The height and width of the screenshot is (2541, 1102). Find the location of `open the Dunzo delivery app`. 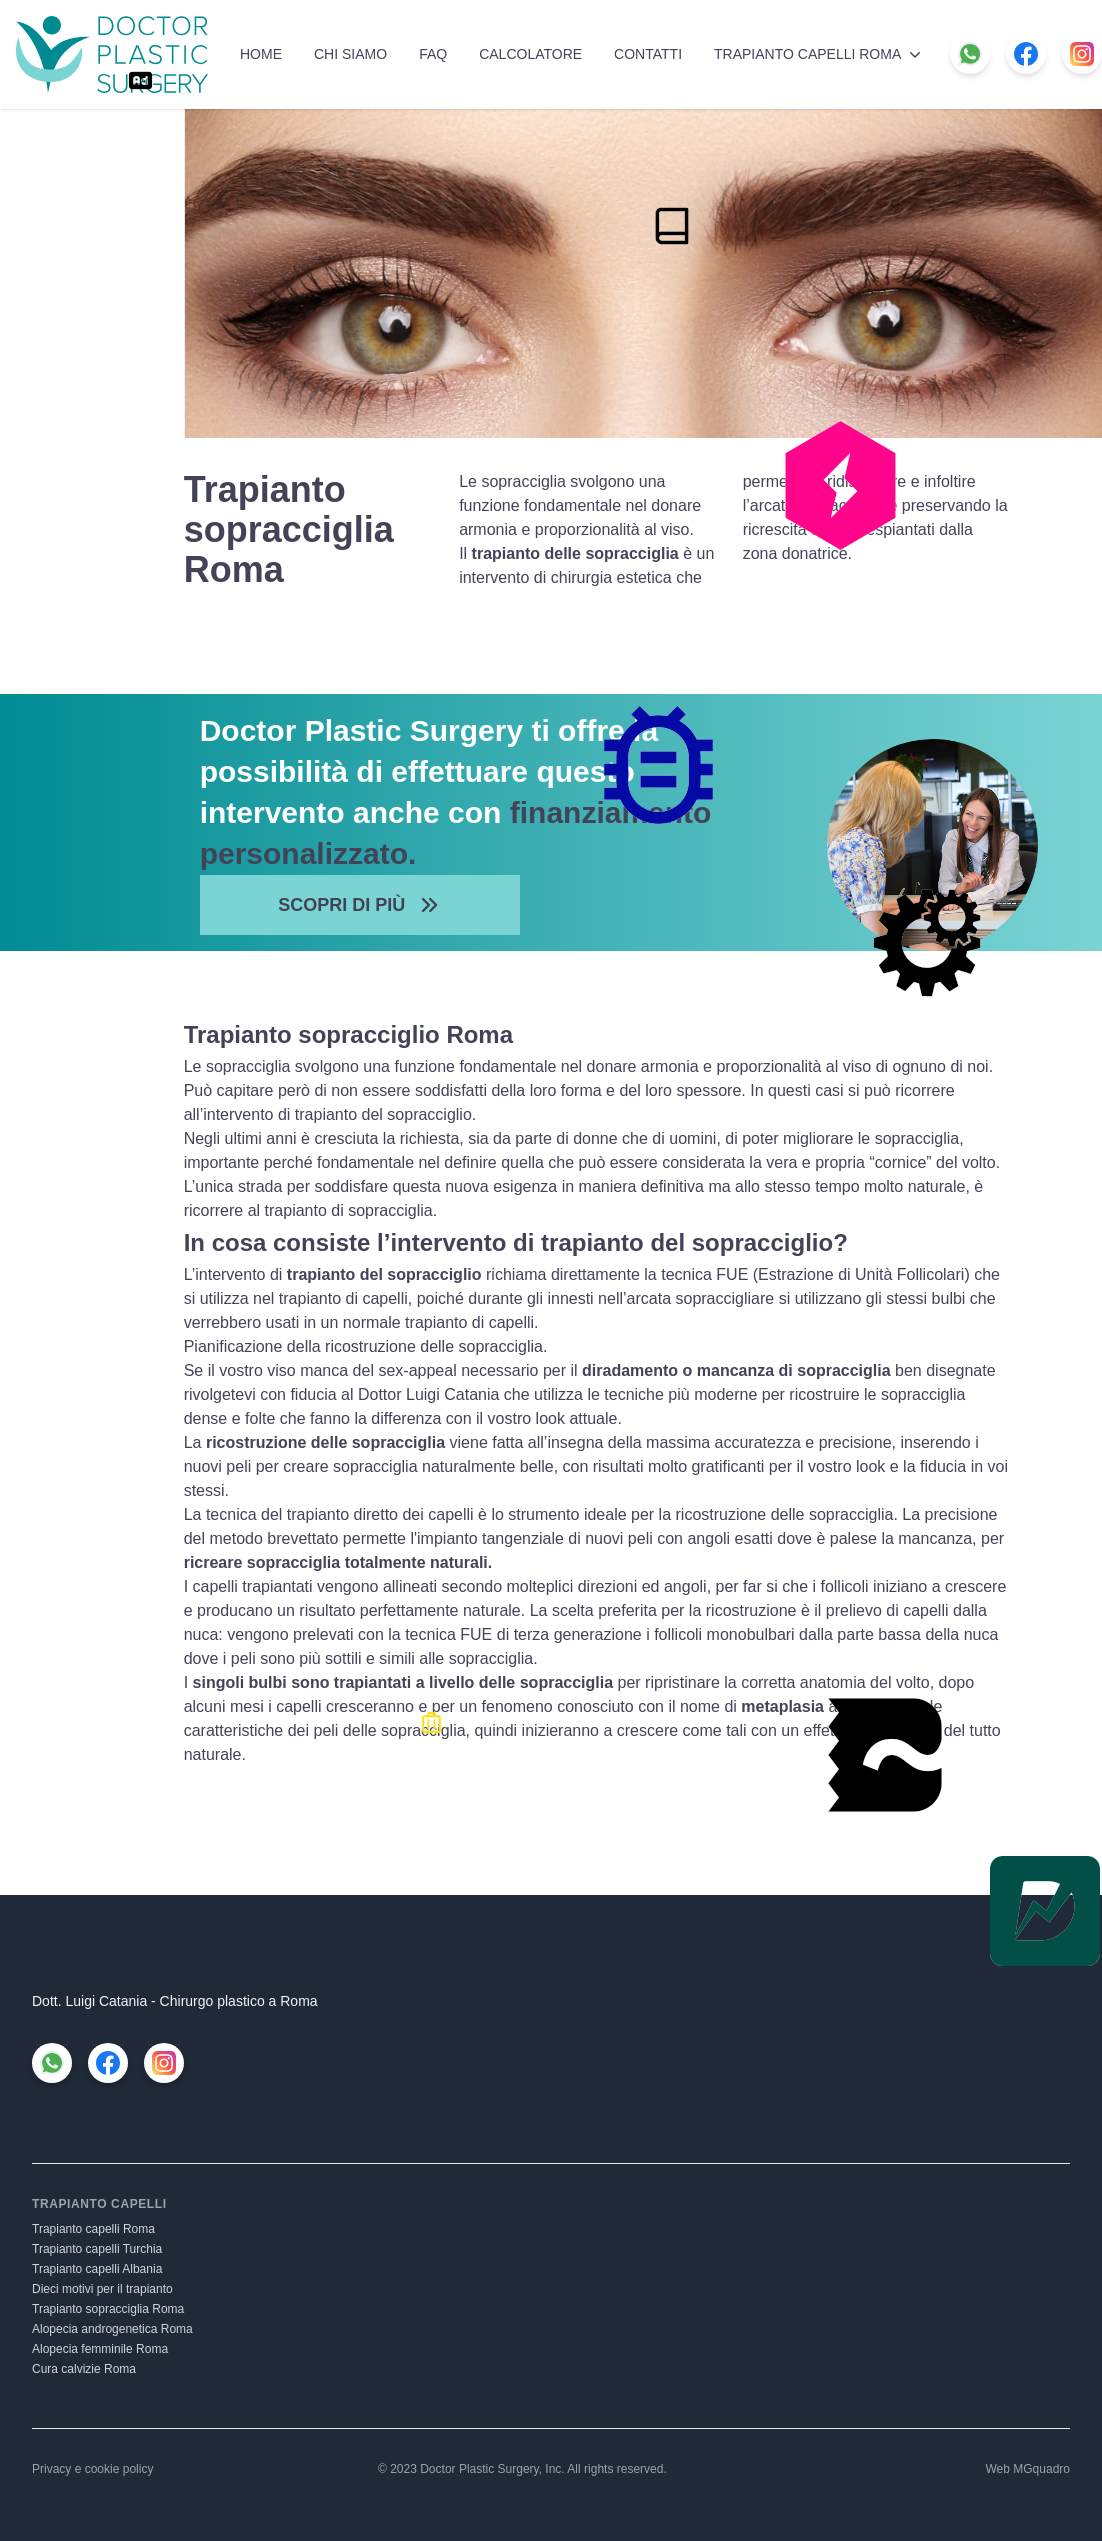

open the Dunzo delivery app is located at coordinates (1045, 1911).